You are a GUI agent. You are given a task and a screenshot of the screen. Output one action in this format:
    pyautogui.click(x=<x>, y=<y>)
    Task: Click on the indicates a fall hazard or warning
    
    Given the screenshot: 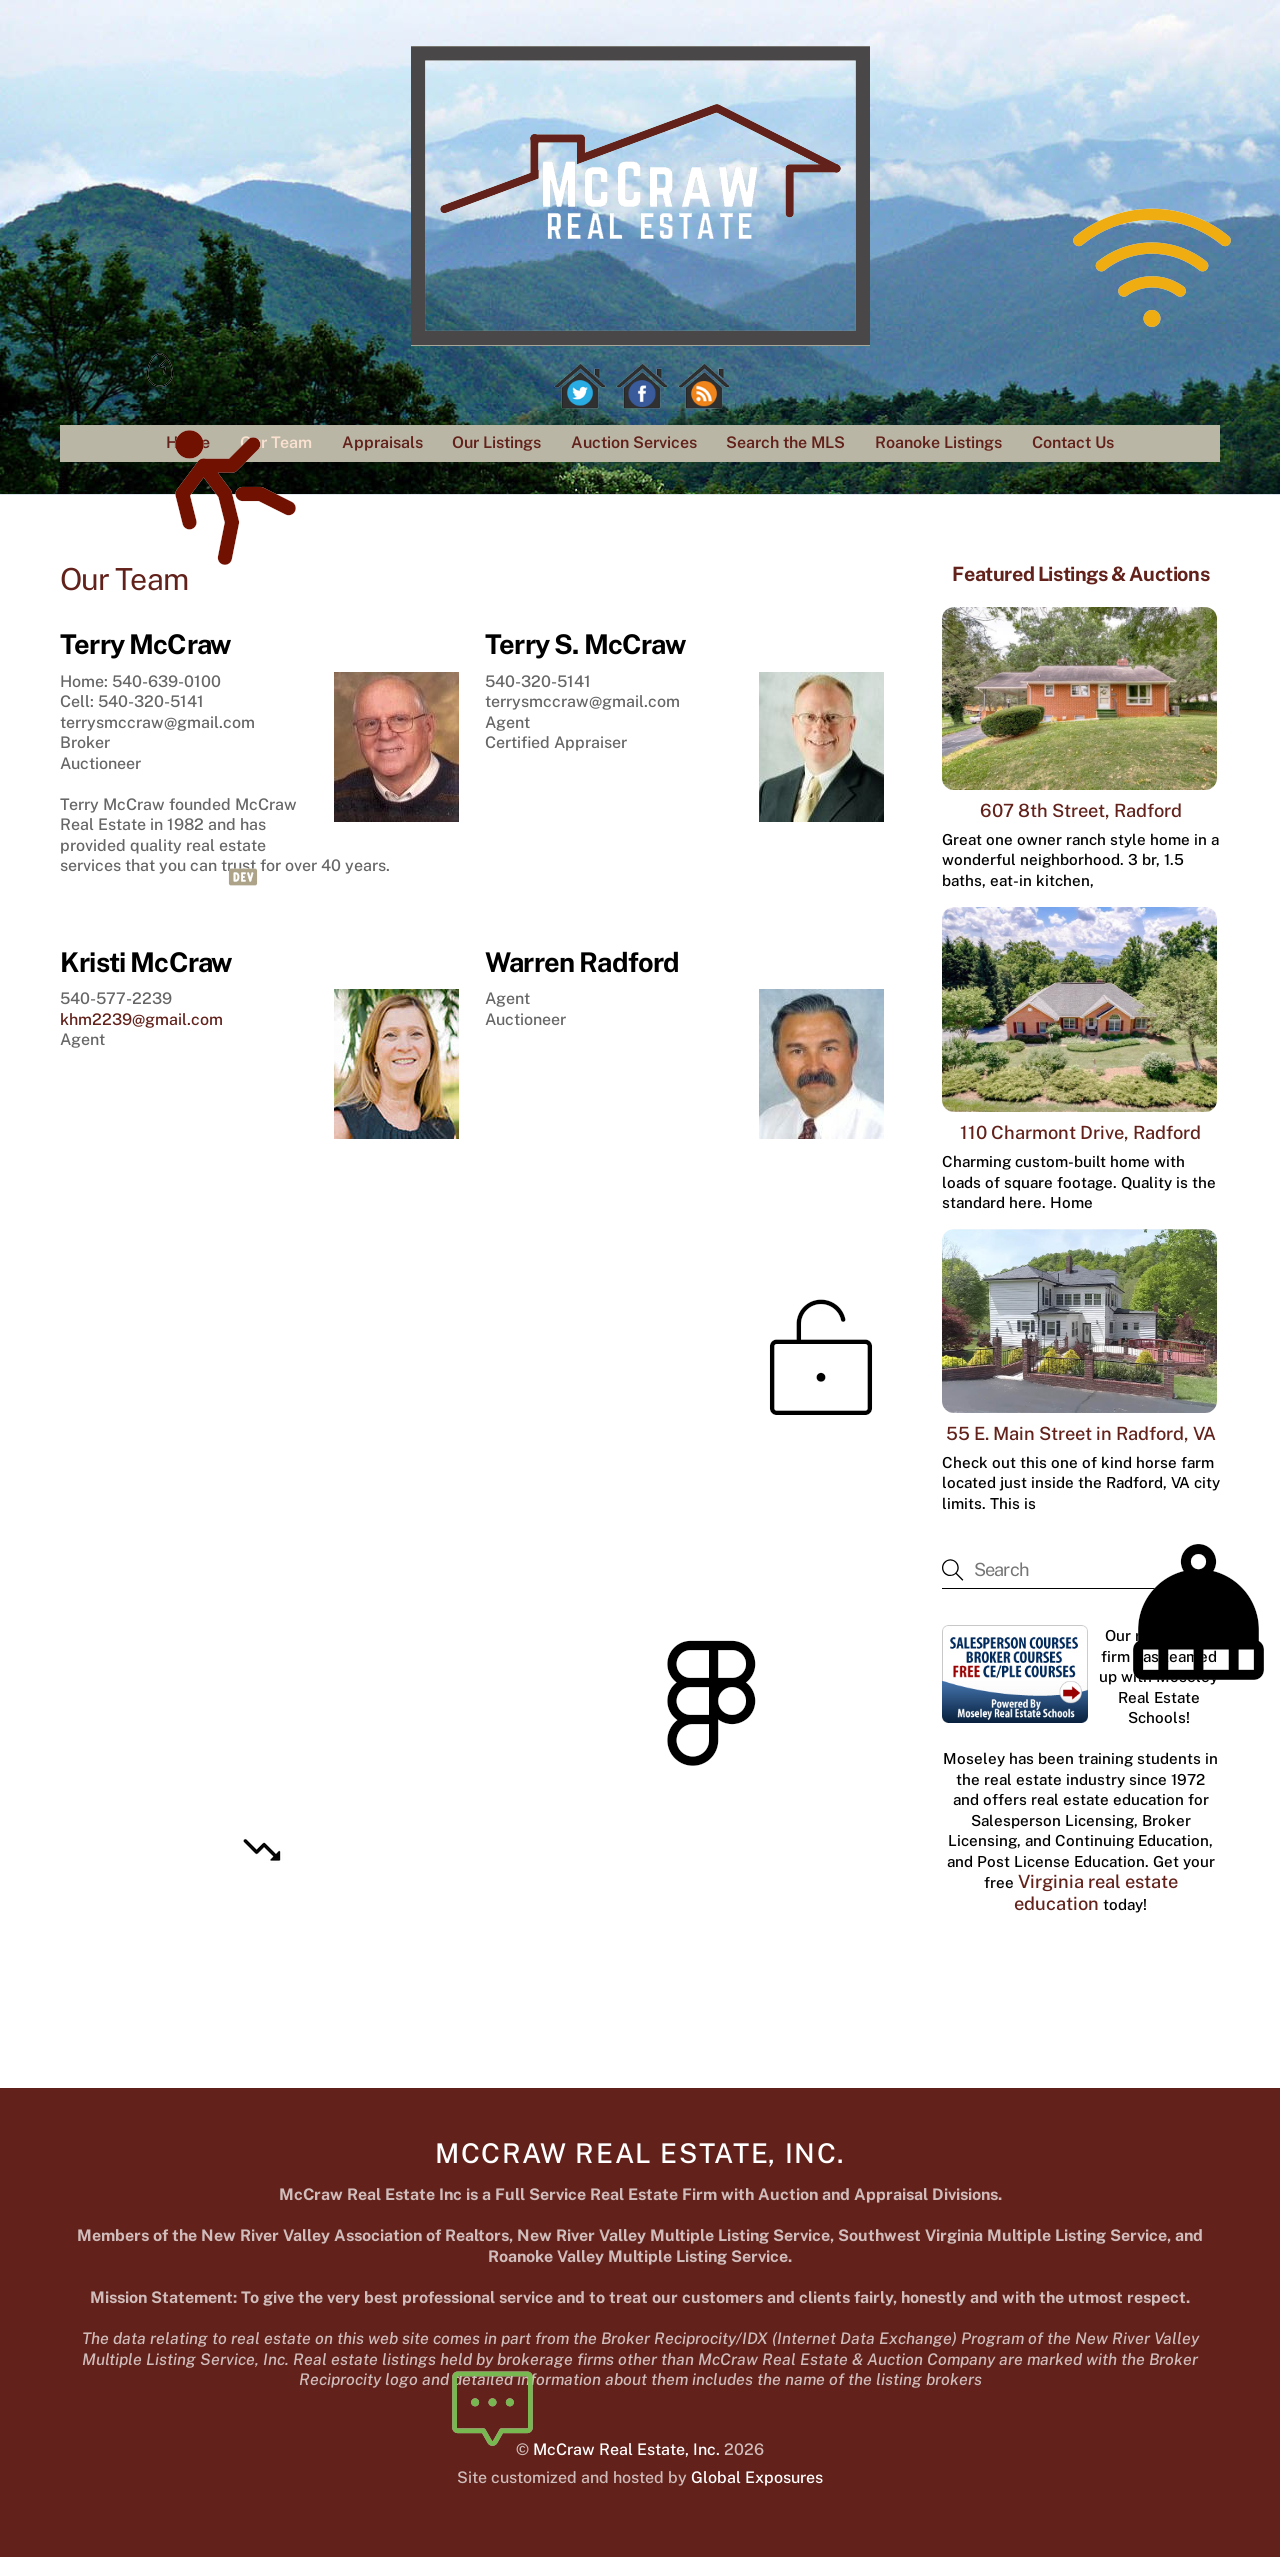 What is the action you would take?
    pyautogui.click(x=232, y=494)
    